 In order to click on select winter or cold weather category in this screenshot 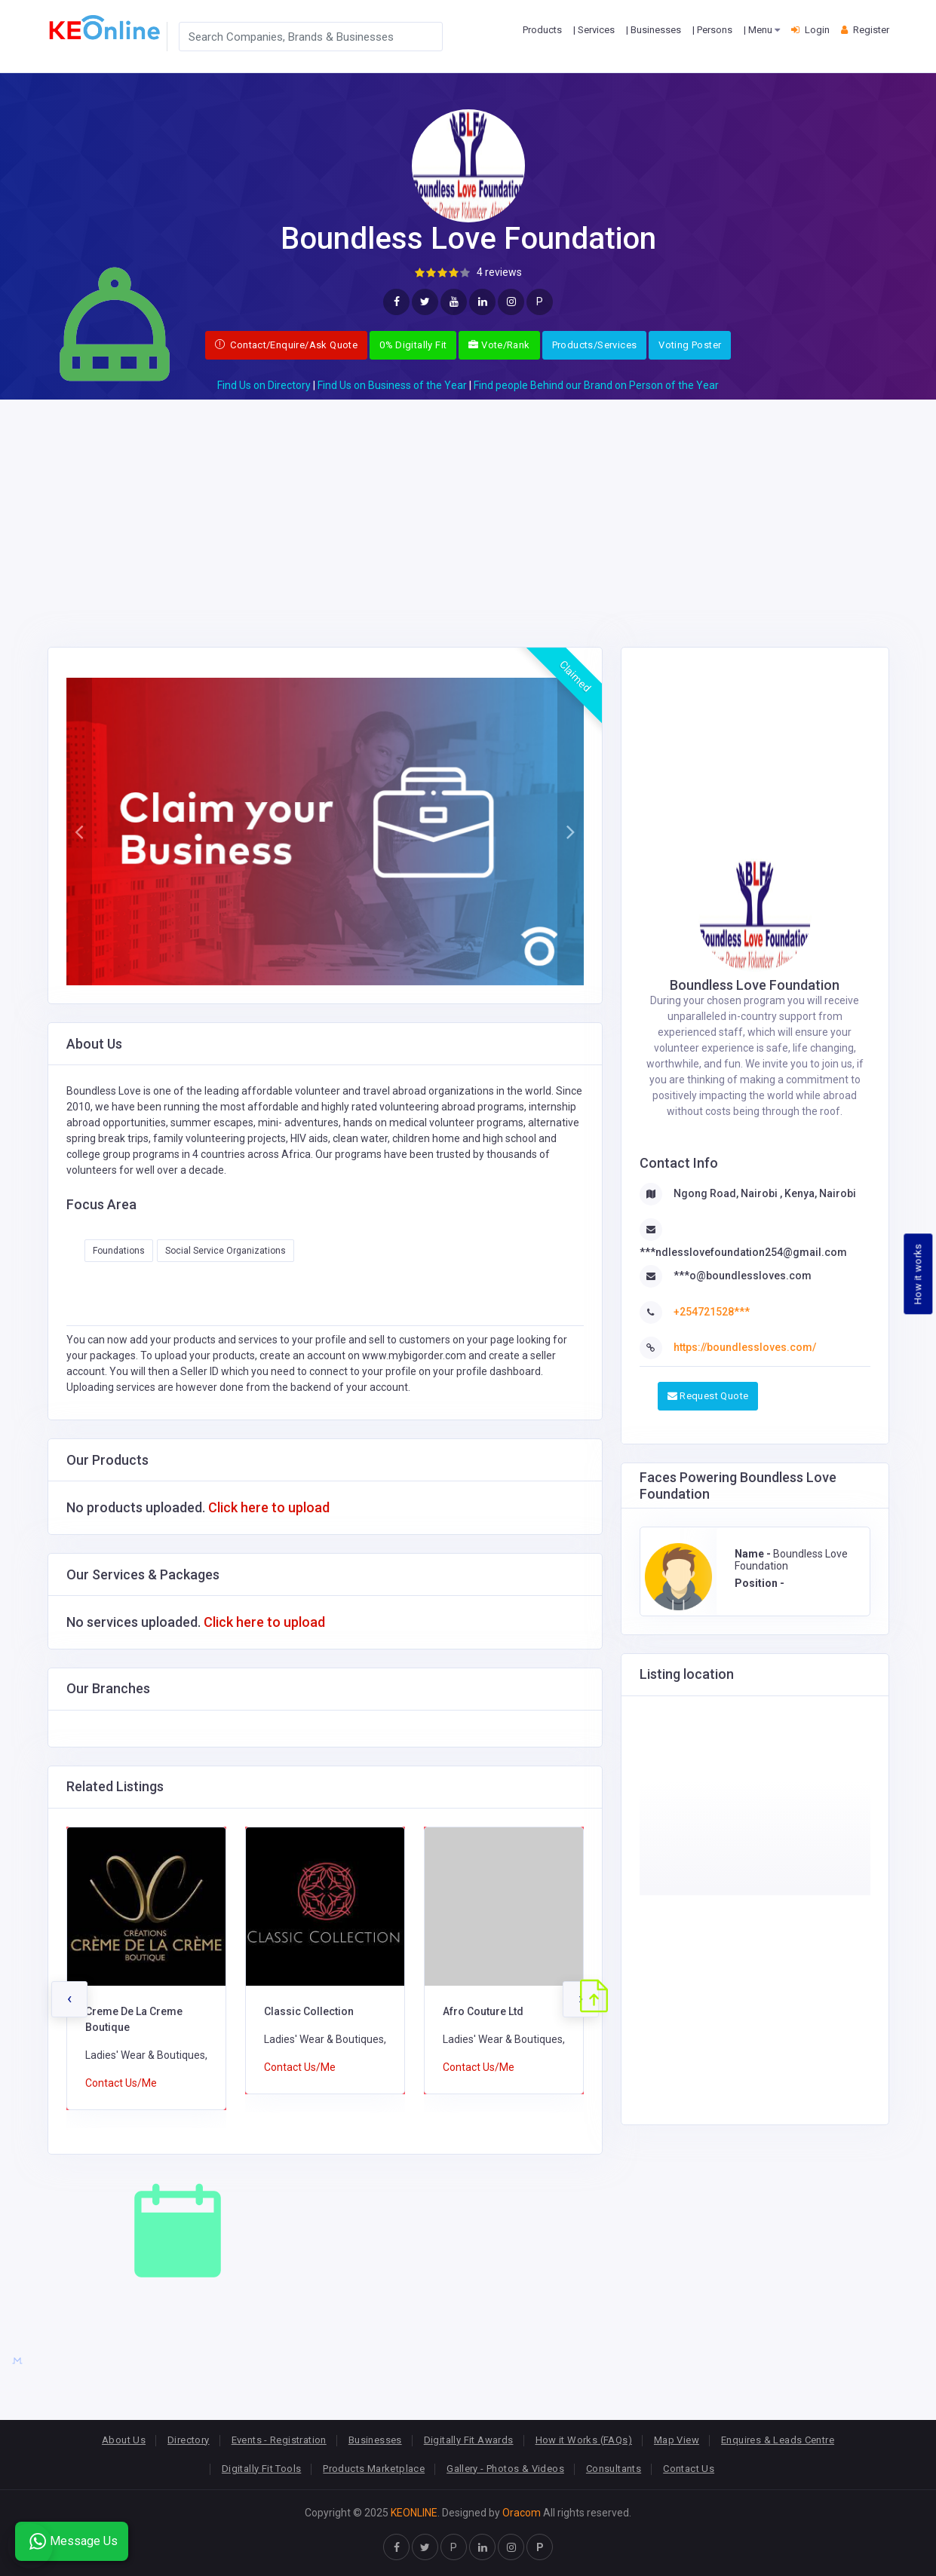, I will do `click(115, 330)`.